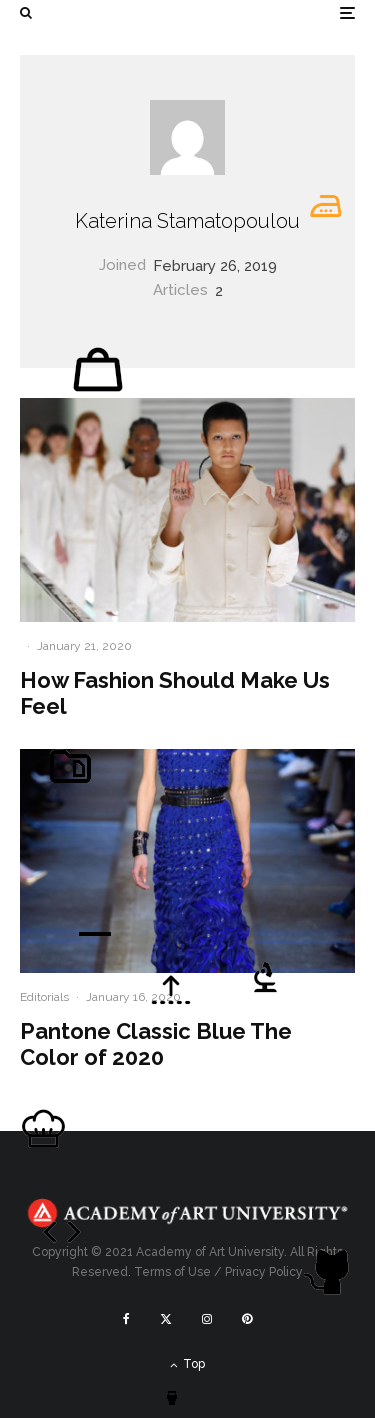 The width and height of the screenshot is (375, 1418). Describe the element at coordinates (330, 1271) in the screenshot. I see `visit github repository` at that location.